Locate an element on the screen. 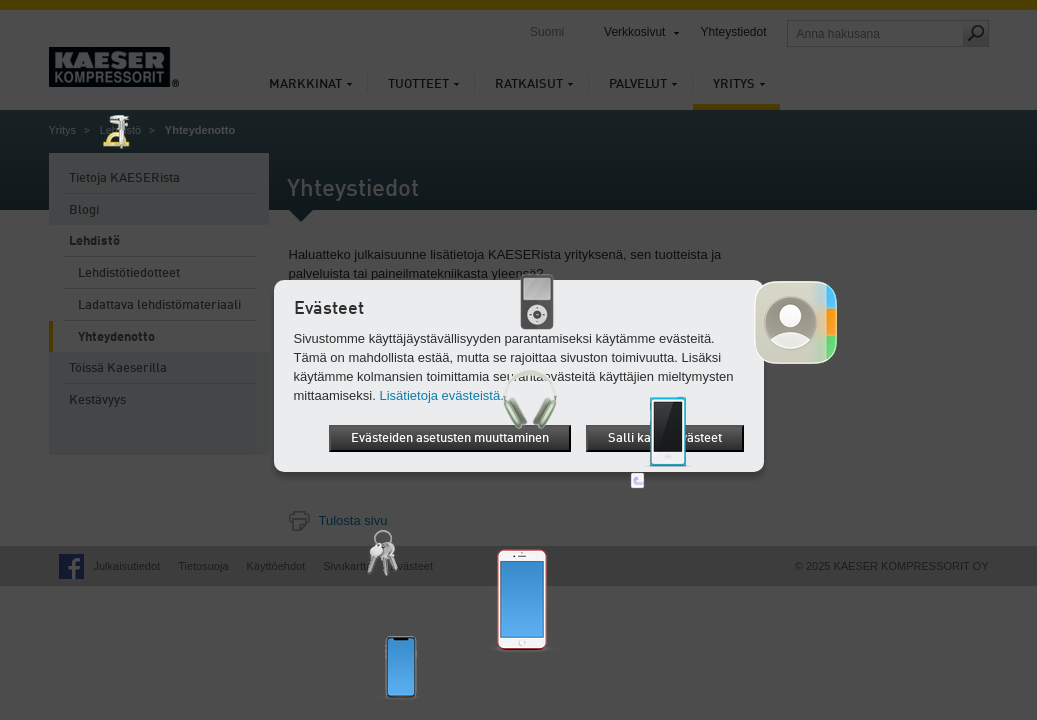 This screenshot has width=1037, height=720. bluetooth headphones connected successfully is located at coordinates (530, 399).